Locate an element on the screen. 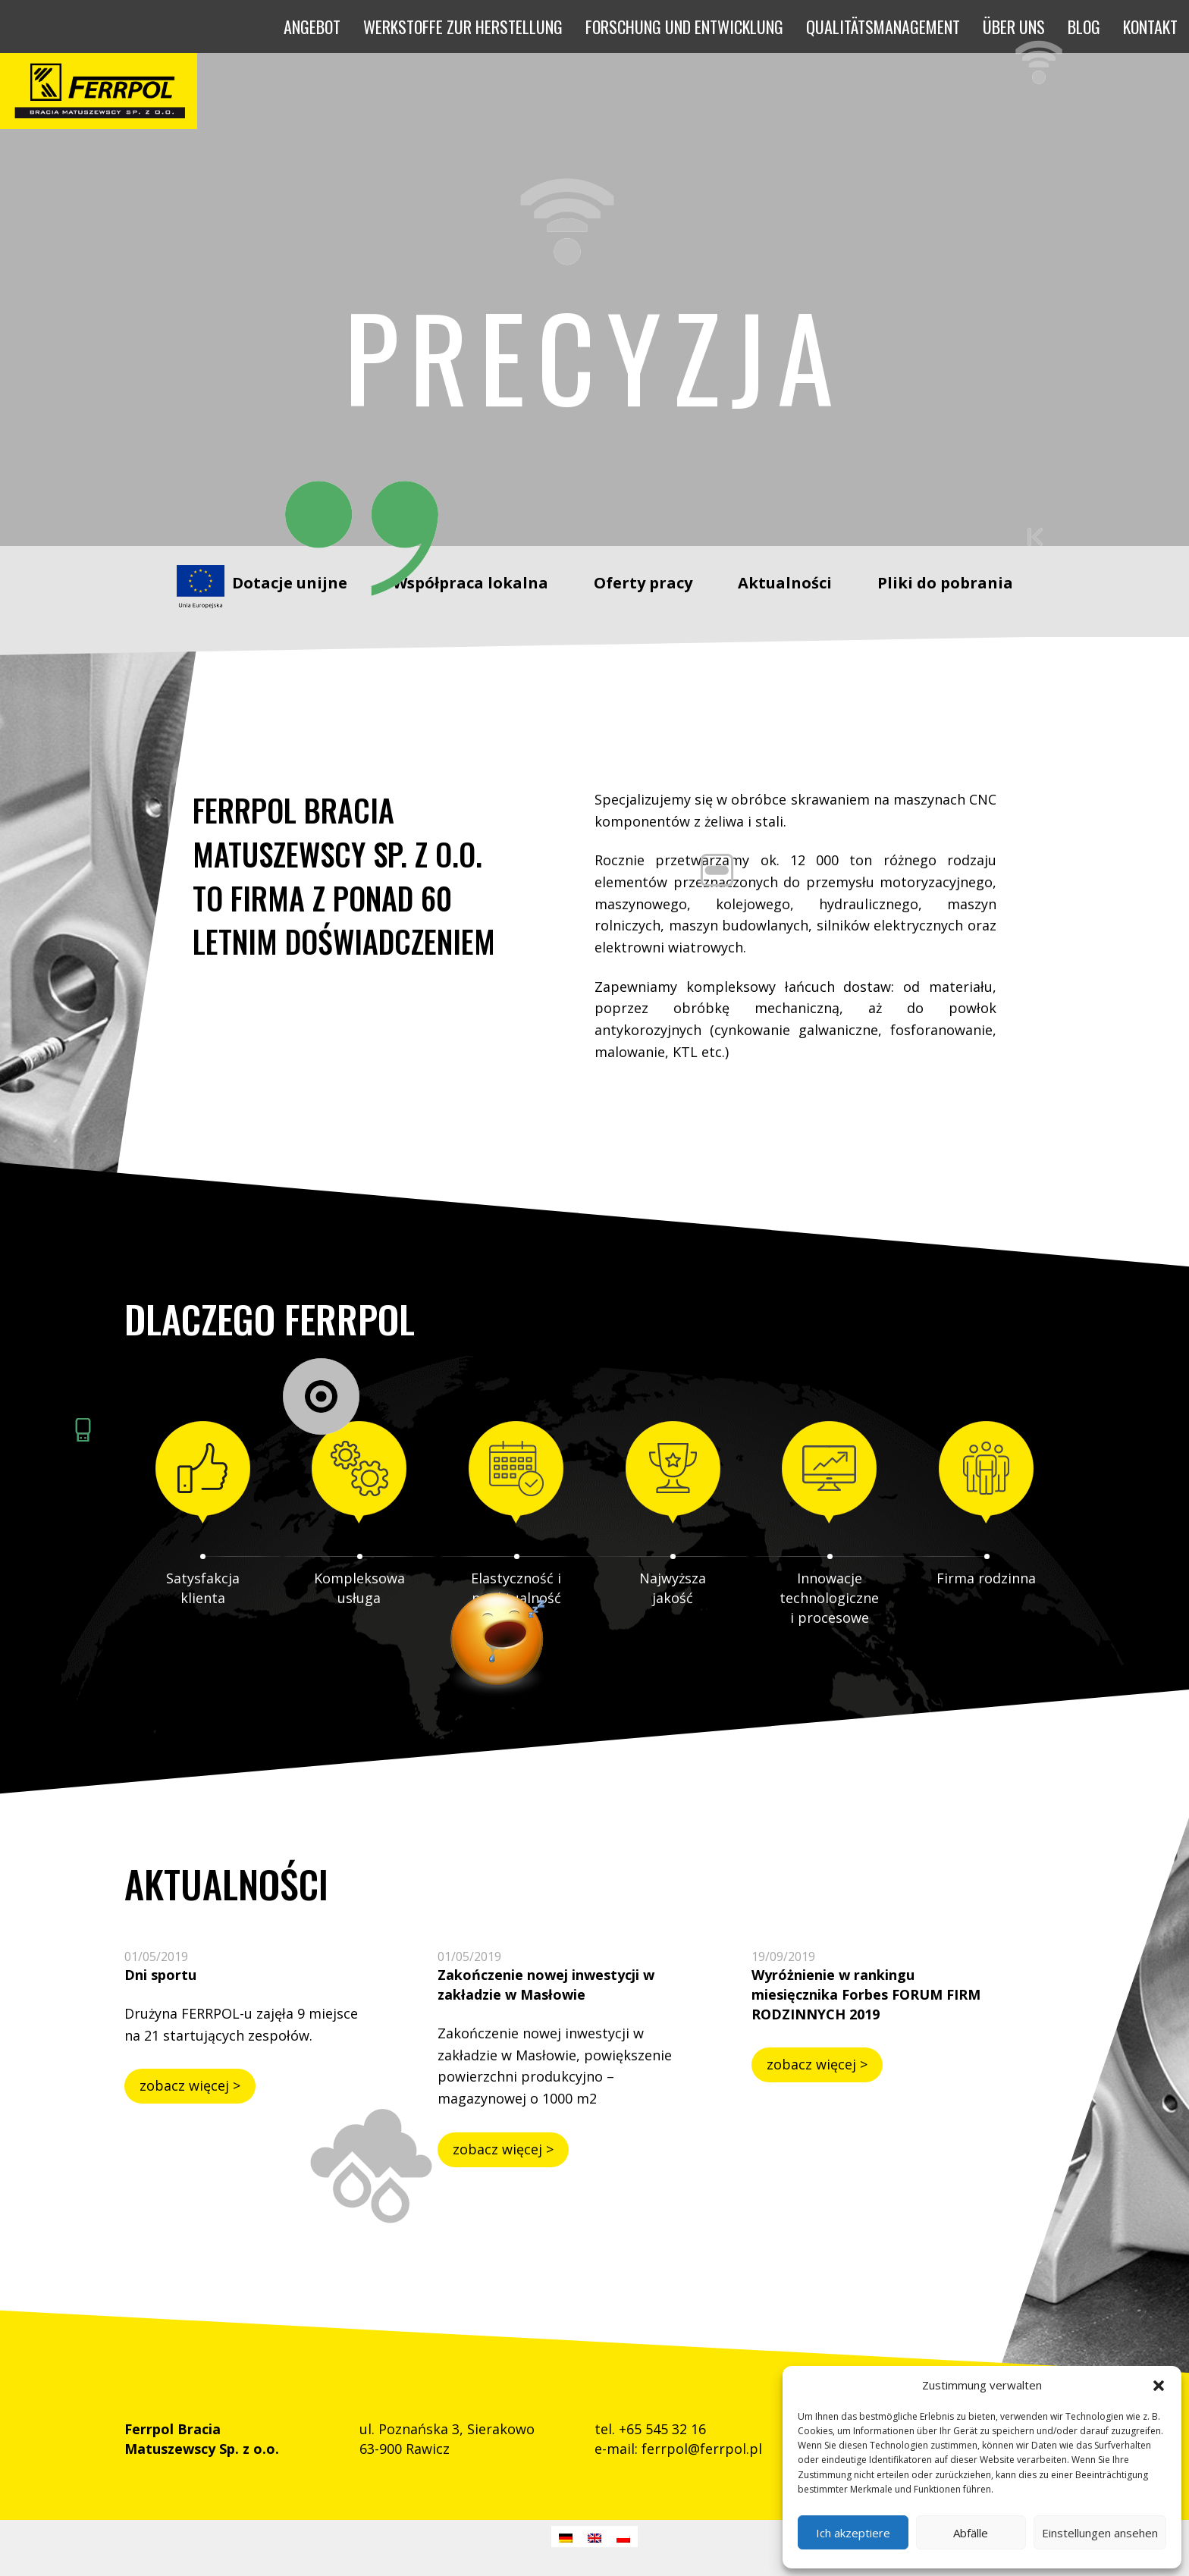  audio CD or optical disc media is located at coordinates (321, 1396).